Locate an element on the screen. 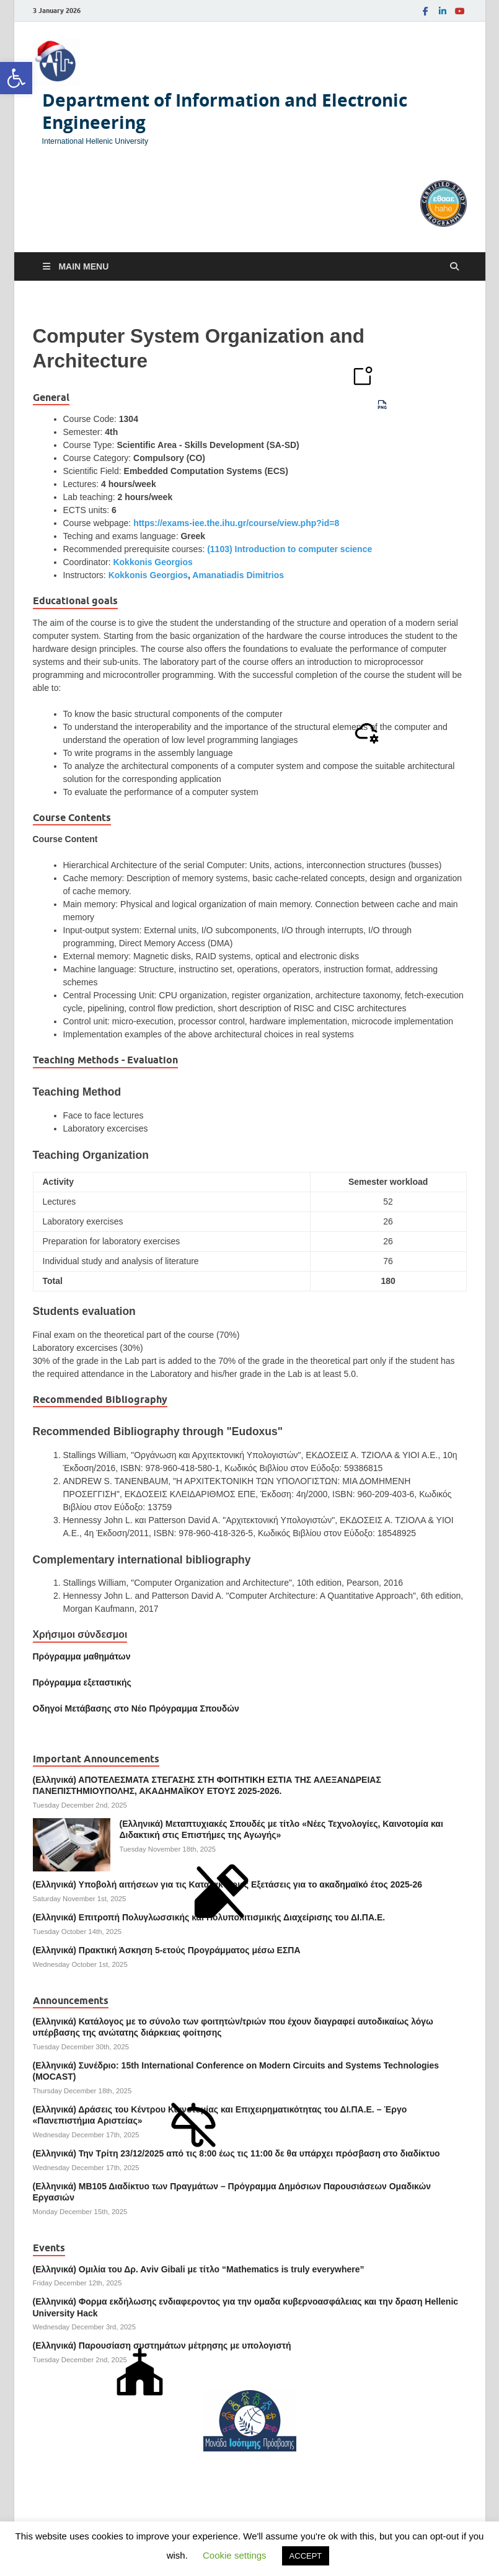 This screenshot has width=499, height=2576. access cloud service settings is located at coordinates (366, 731).